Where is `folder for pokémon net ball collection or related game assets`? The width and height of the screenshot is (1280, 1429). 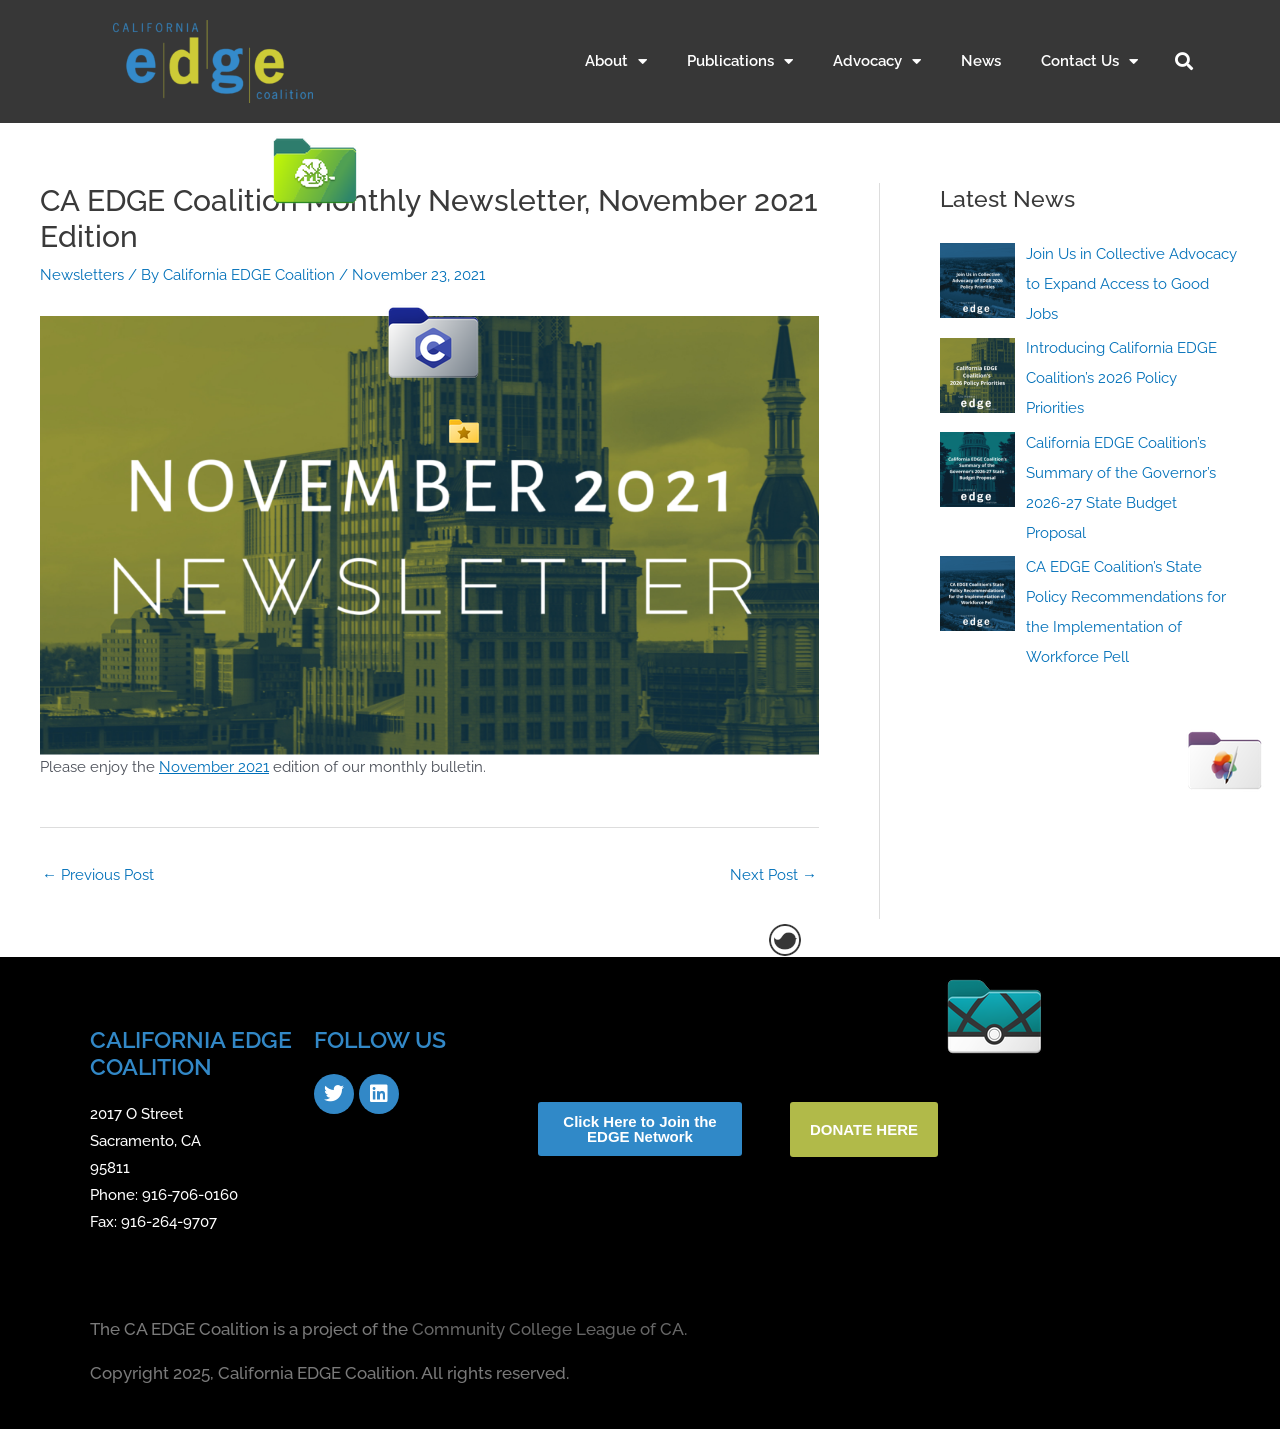
folder for pokémon net ball collection or related game assets is located at coordinates (994, 1019).